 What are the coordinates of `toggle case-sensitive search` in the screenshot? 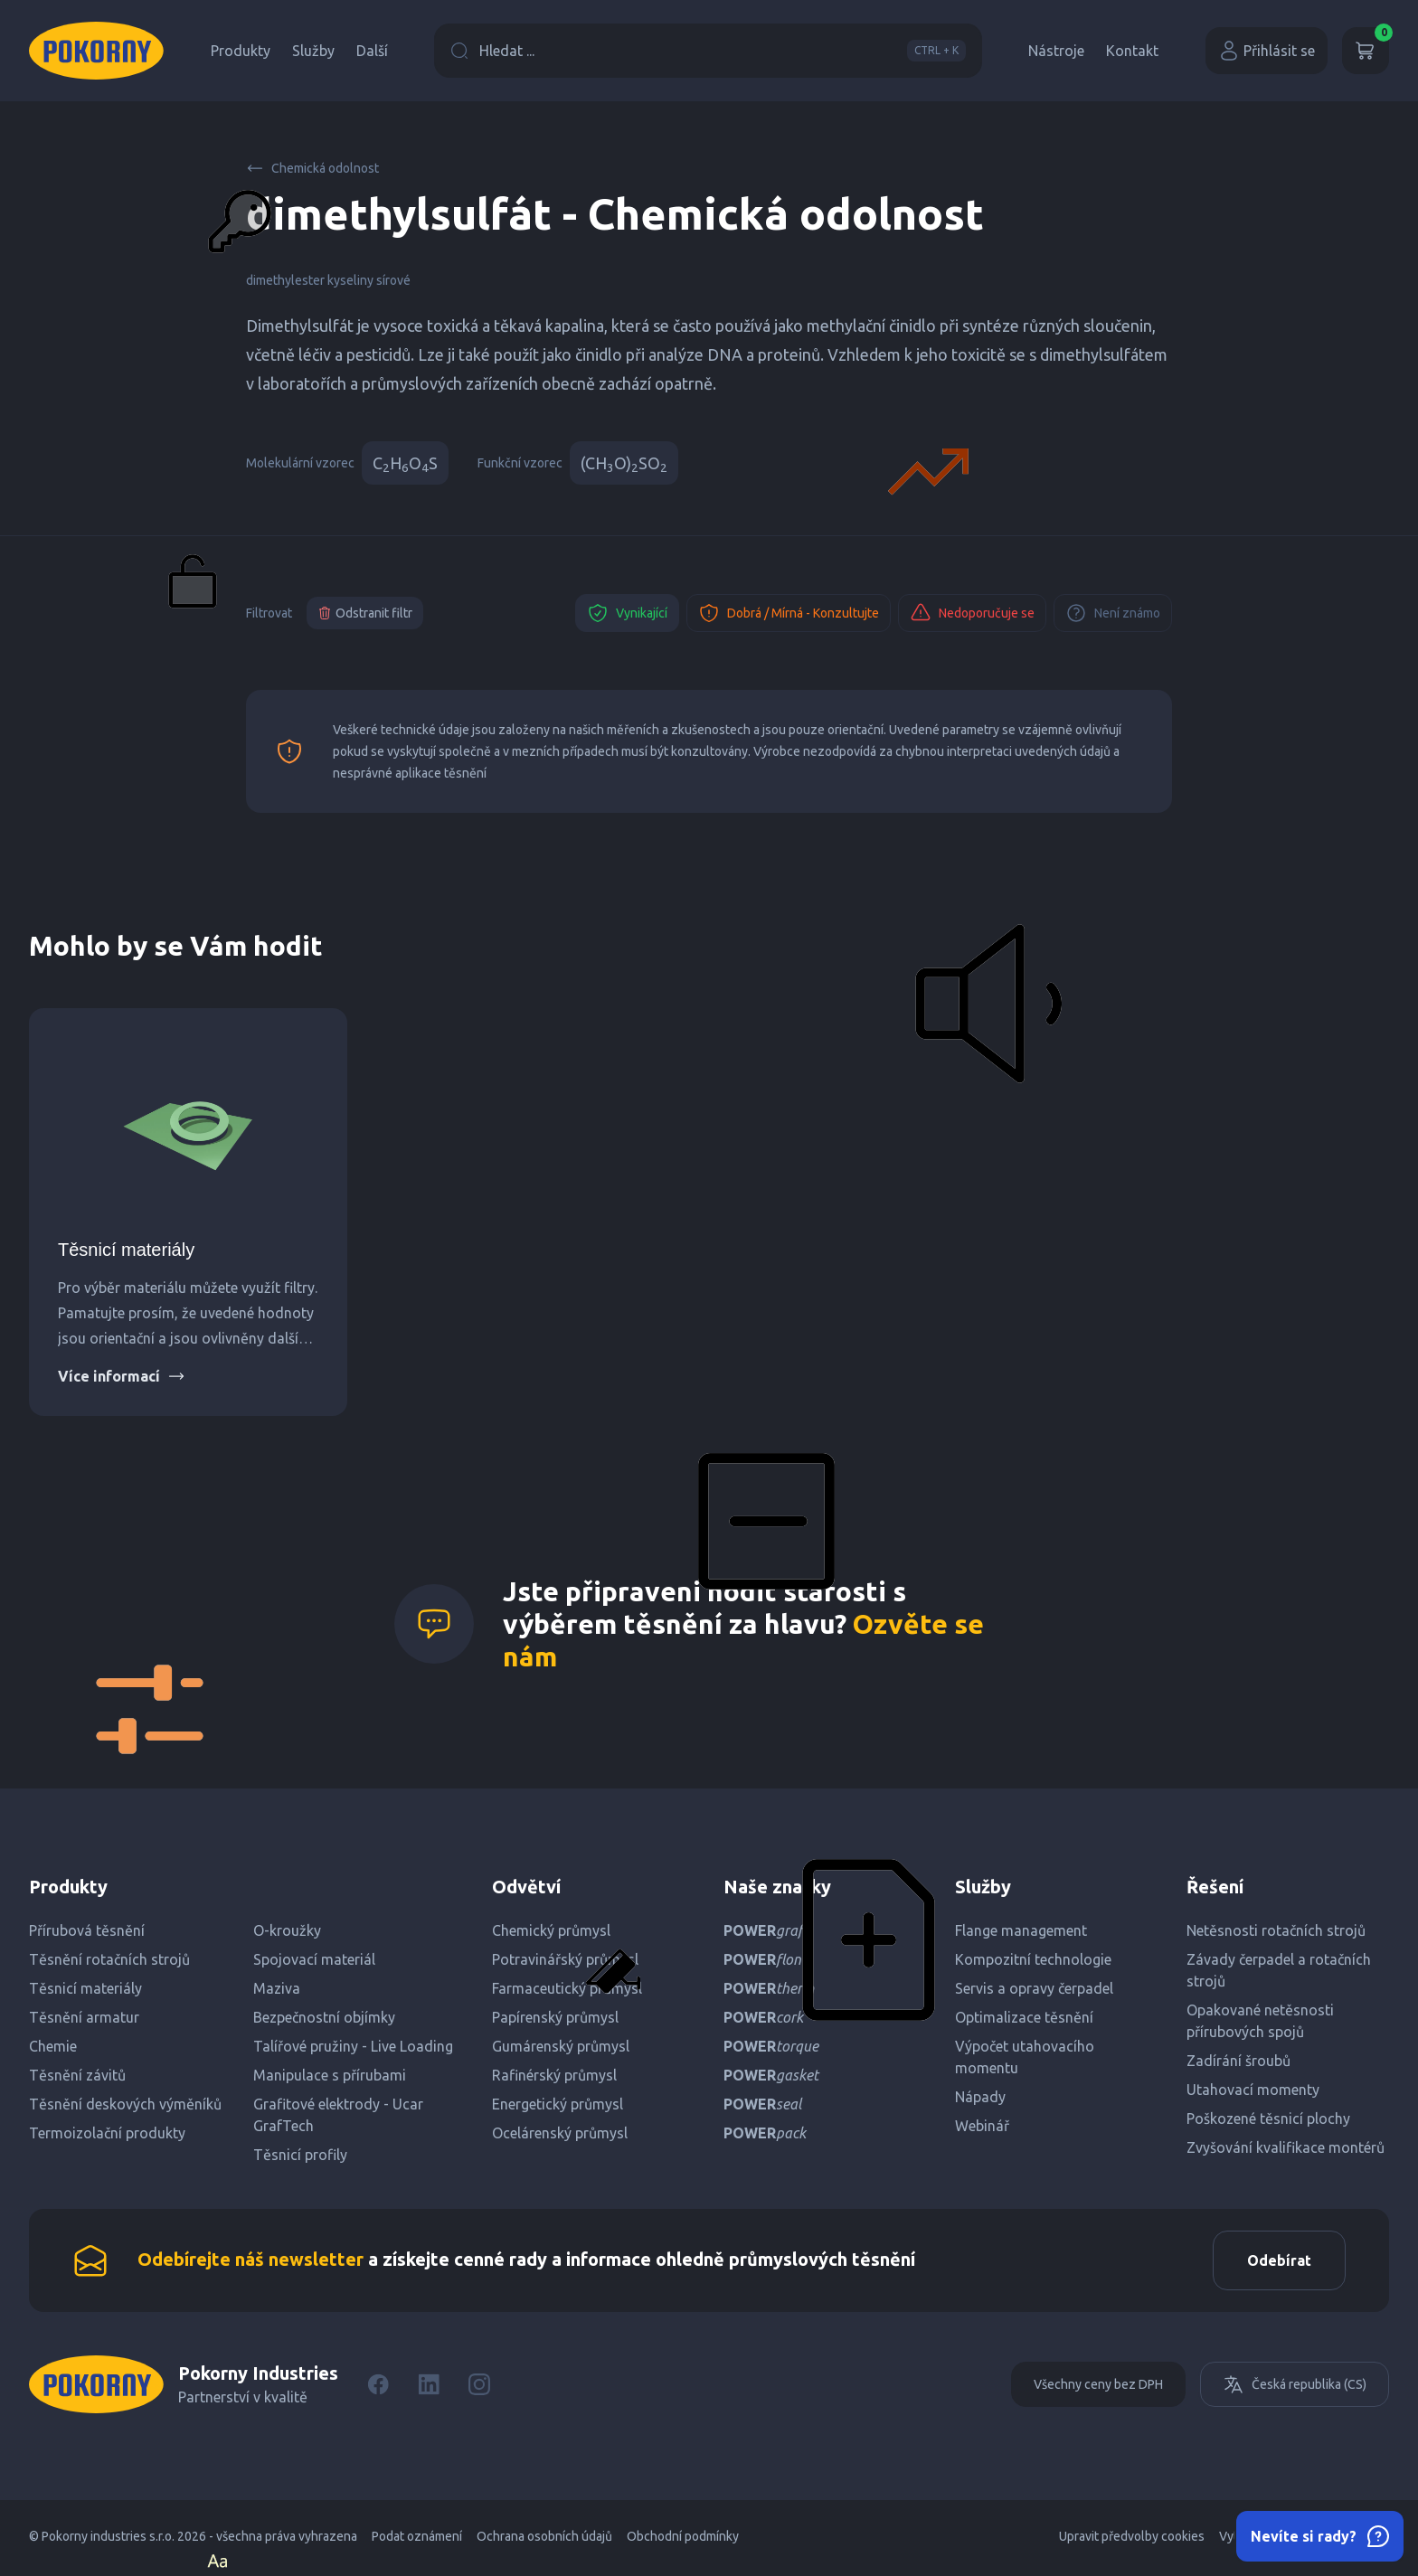 It's located at (217, 2561).